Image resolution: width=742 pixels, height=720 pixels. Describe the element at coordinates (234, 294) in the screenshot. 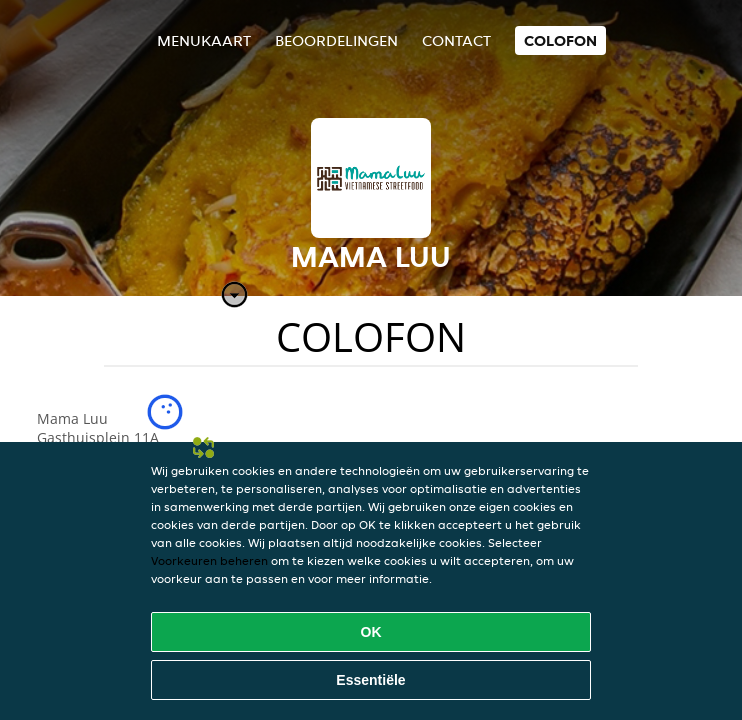

I see `expand dropdown menu or options` at that location.